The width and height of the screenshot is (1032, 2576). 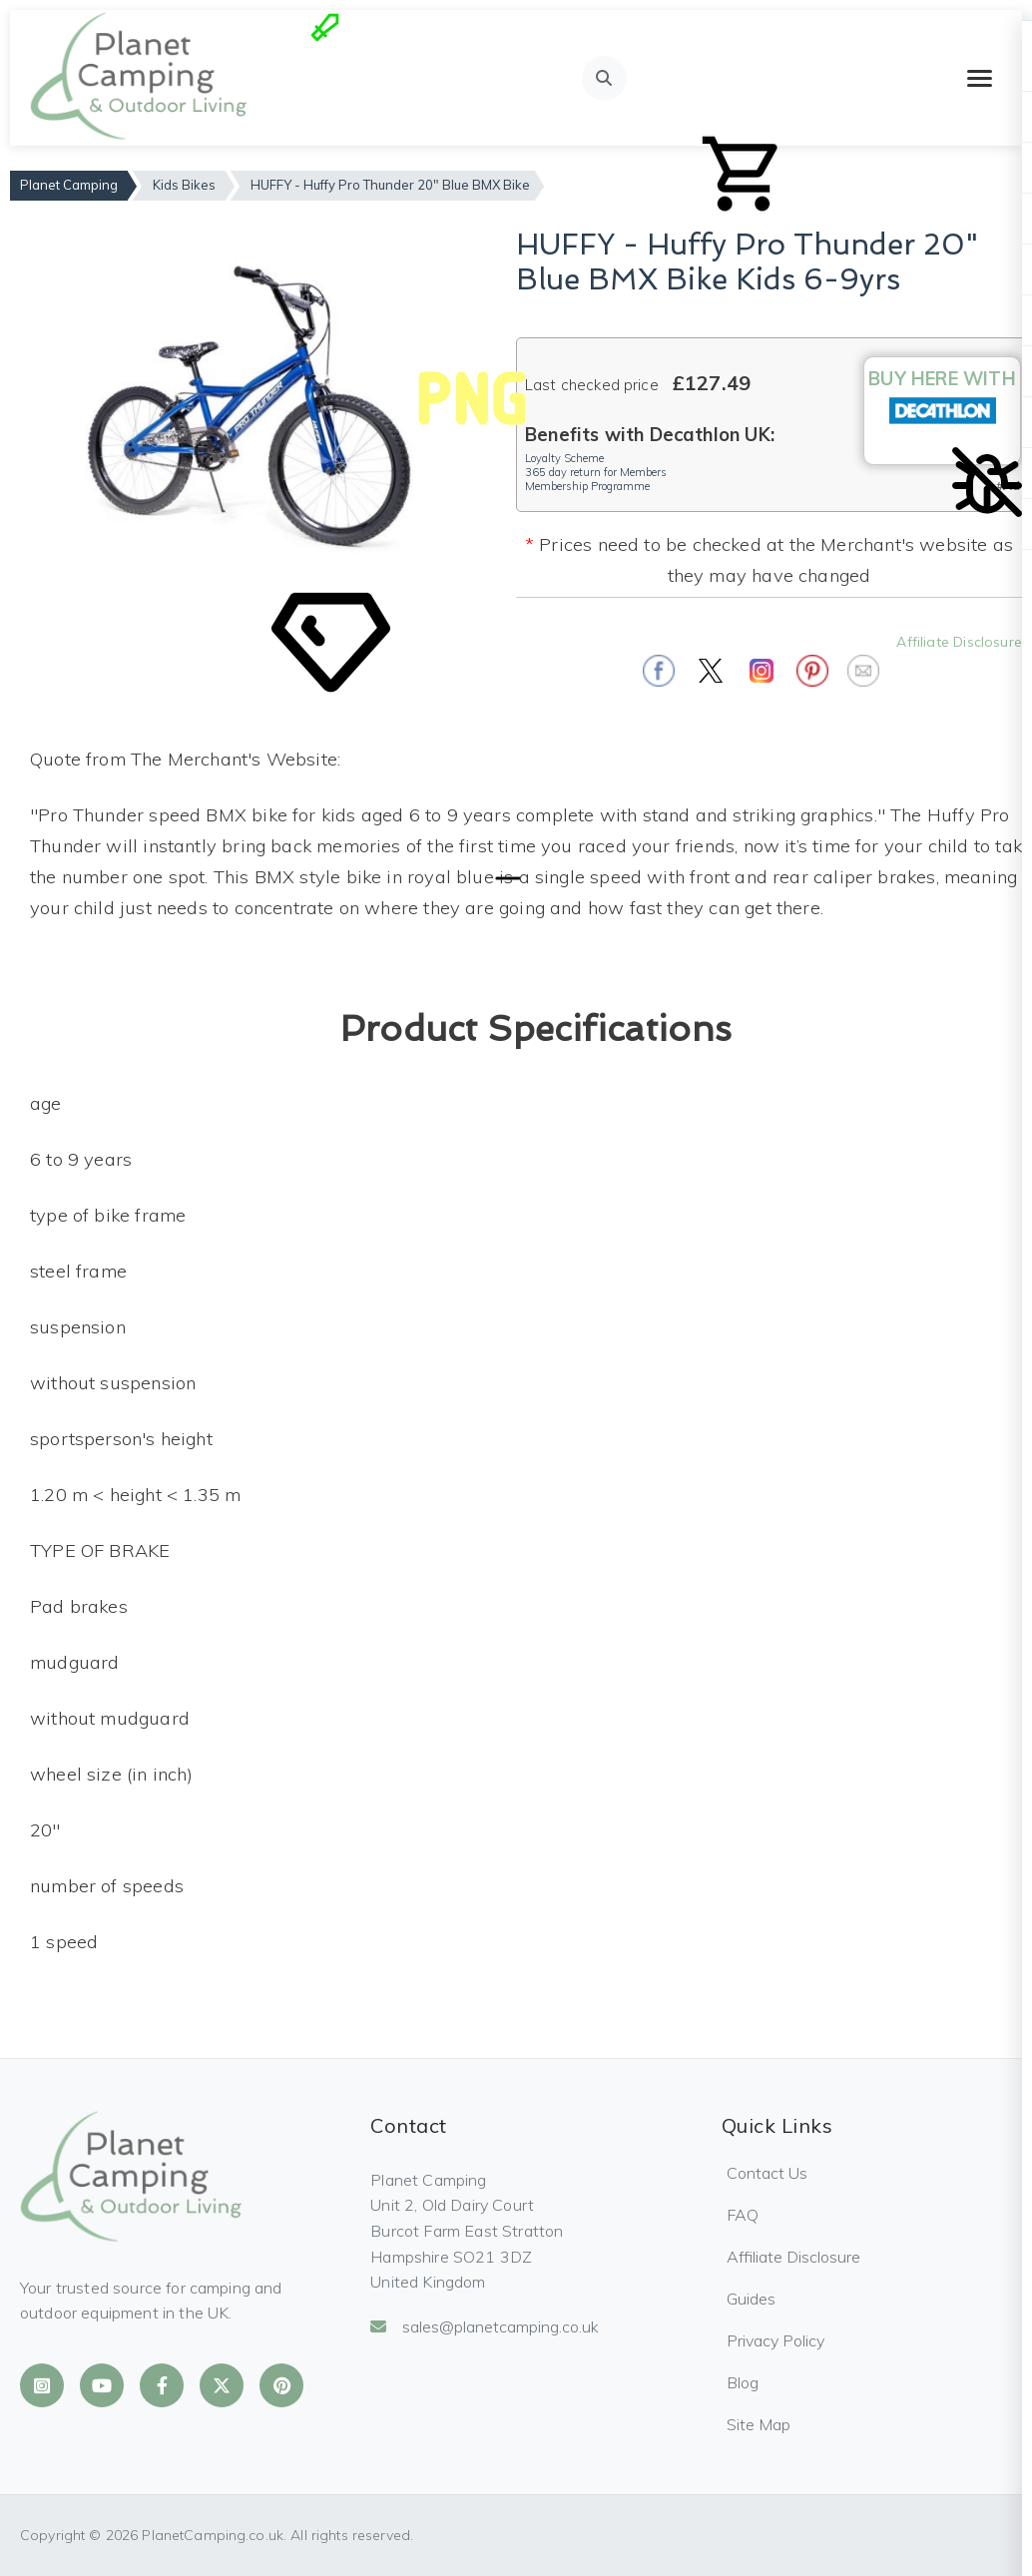 What do you see at coordinates (324, 27) in the screenshot?
I see `access combat or battle features` at bounding box center [324, 27].